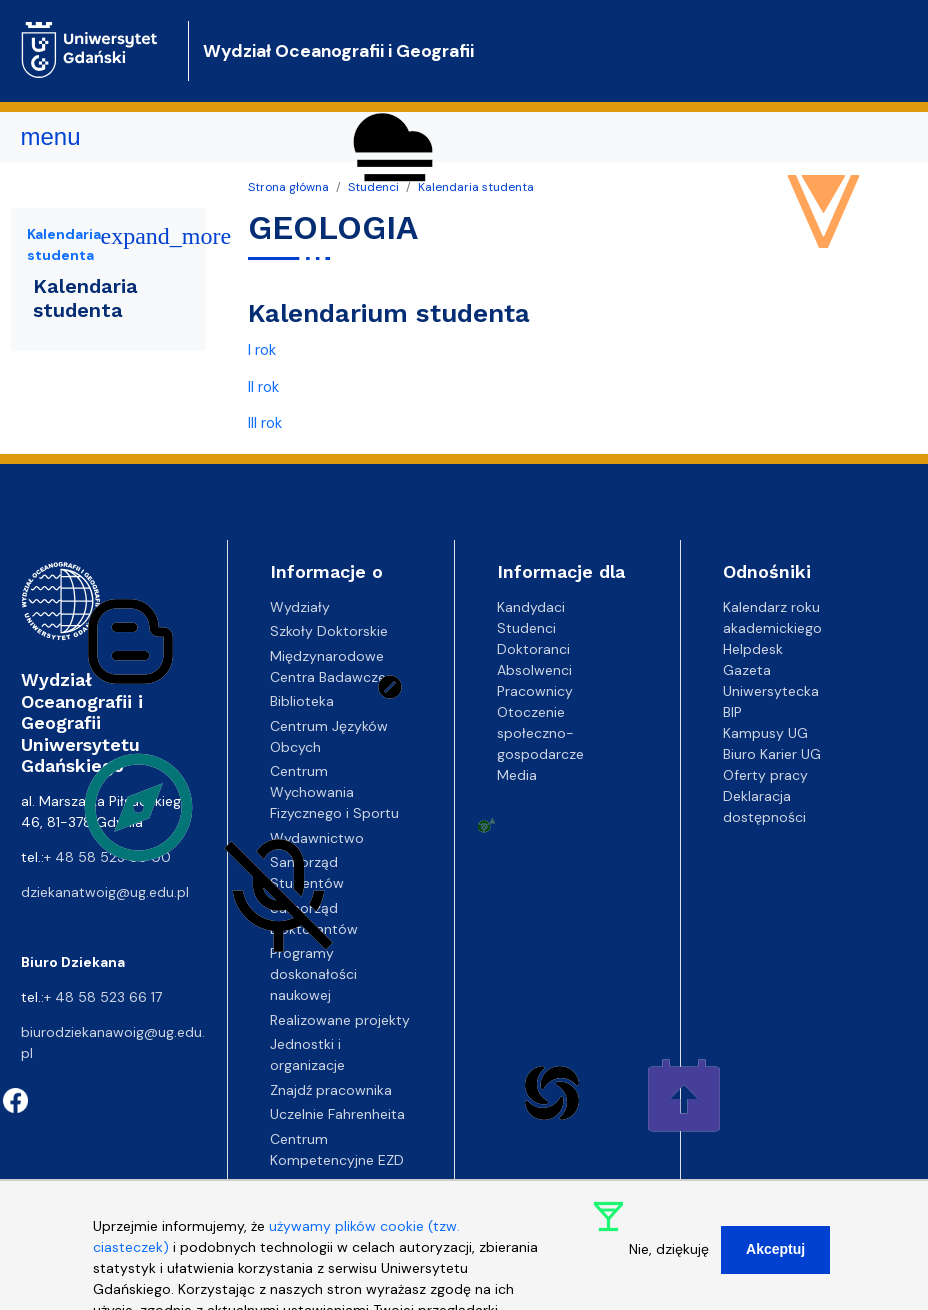 This screenshot has width=928, height=1310. Describe the element at coordinates (390, 687) in the screenshot. I see `indicates a blocked or prohibited action` at that location.